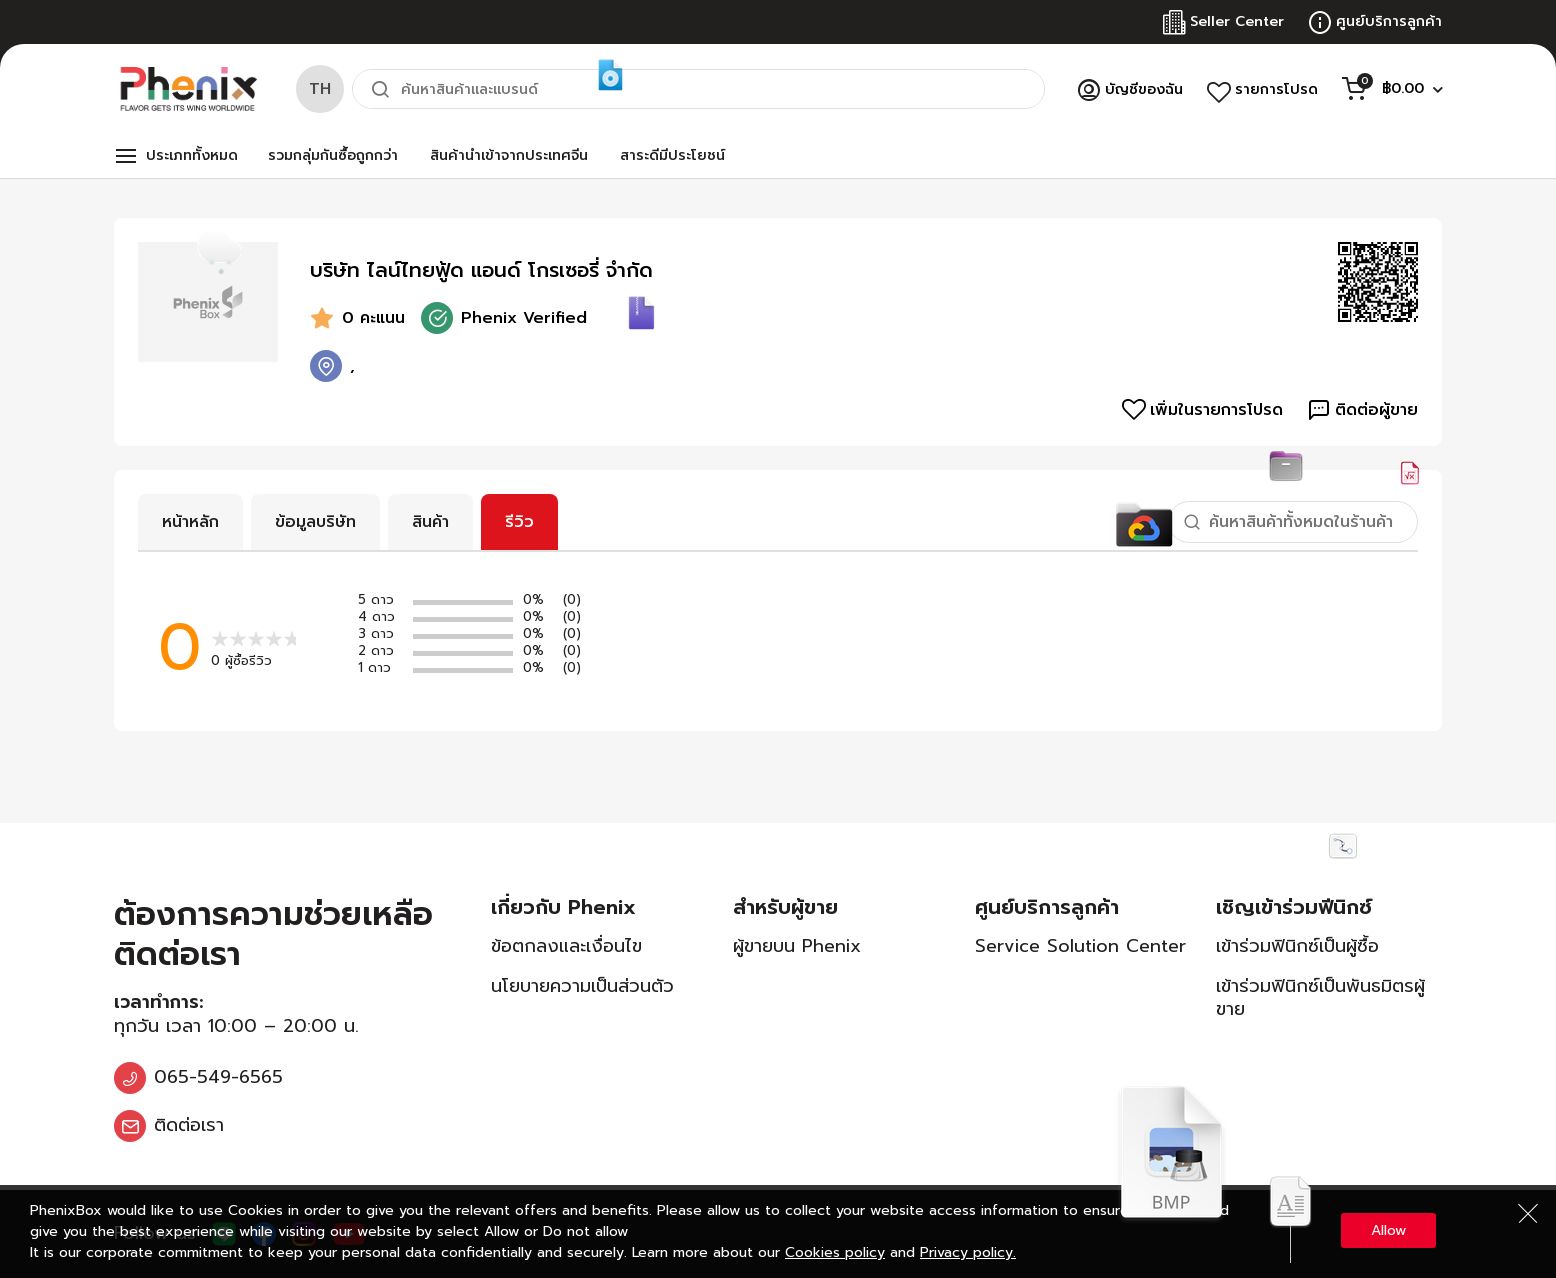 The height and width of the screenshot is (1278, 1556). Describe the element at coordinates (1171, 1154) in the screenshot. I see `a BMP image file` at that location.